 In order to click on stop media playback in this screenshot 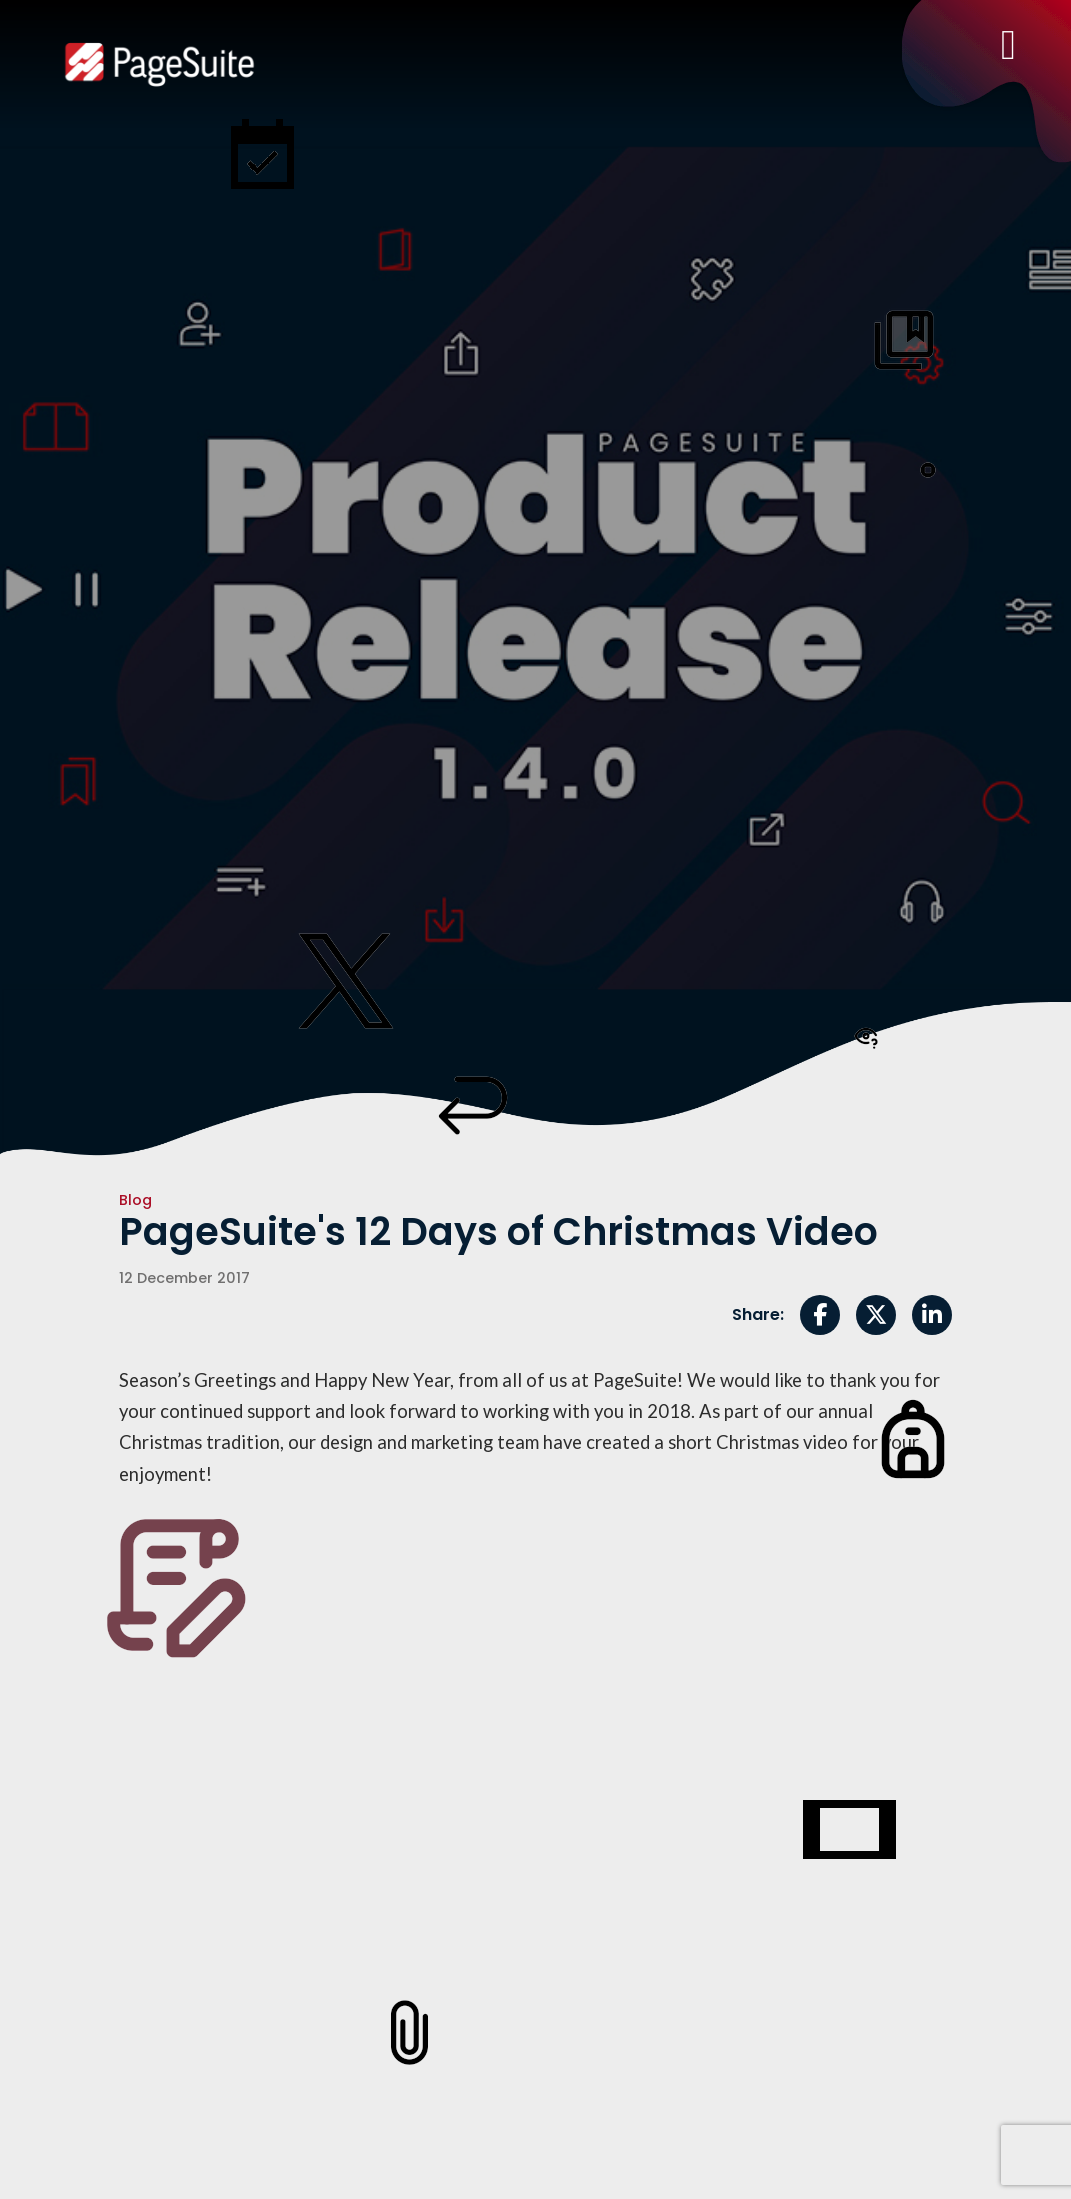, I will do `click(928, 470)`.